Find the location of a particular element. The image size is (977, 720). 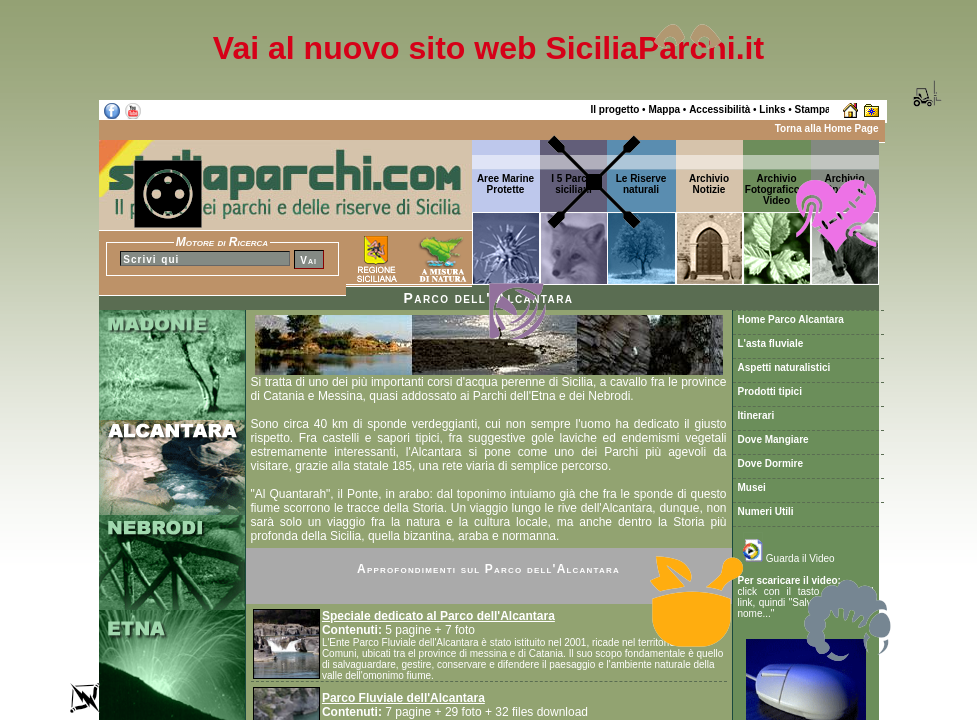

equip lightning bow weapon is located at coordinates (85, 698).